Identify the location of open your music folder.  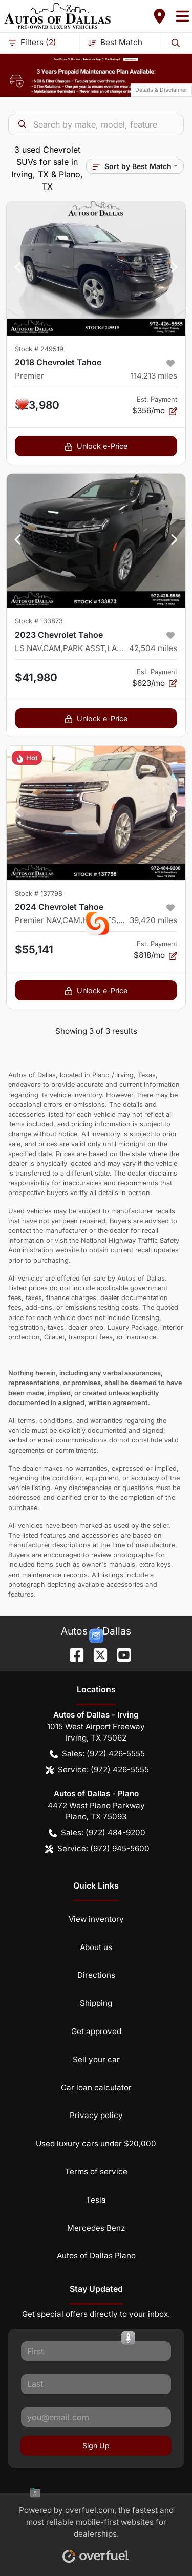
(35, 2493).